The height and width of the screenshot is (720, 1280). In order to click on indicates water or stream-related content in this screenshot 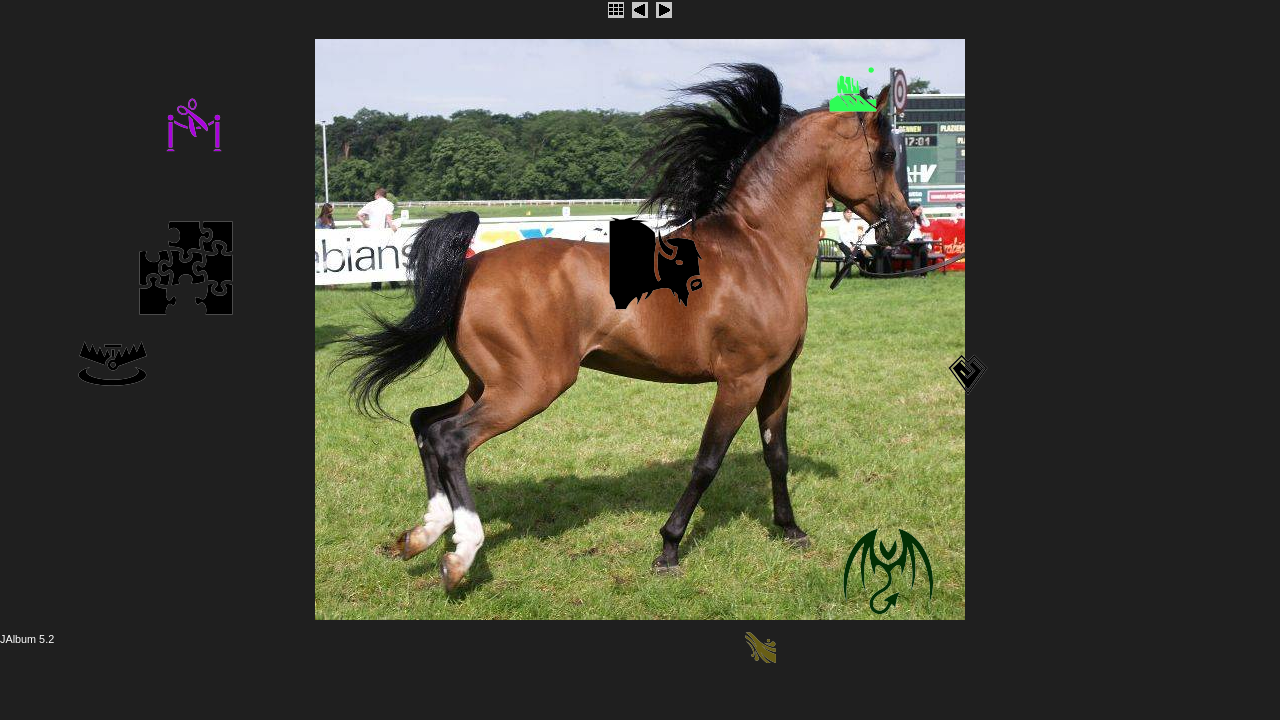, I will do `click(760, 647)`.